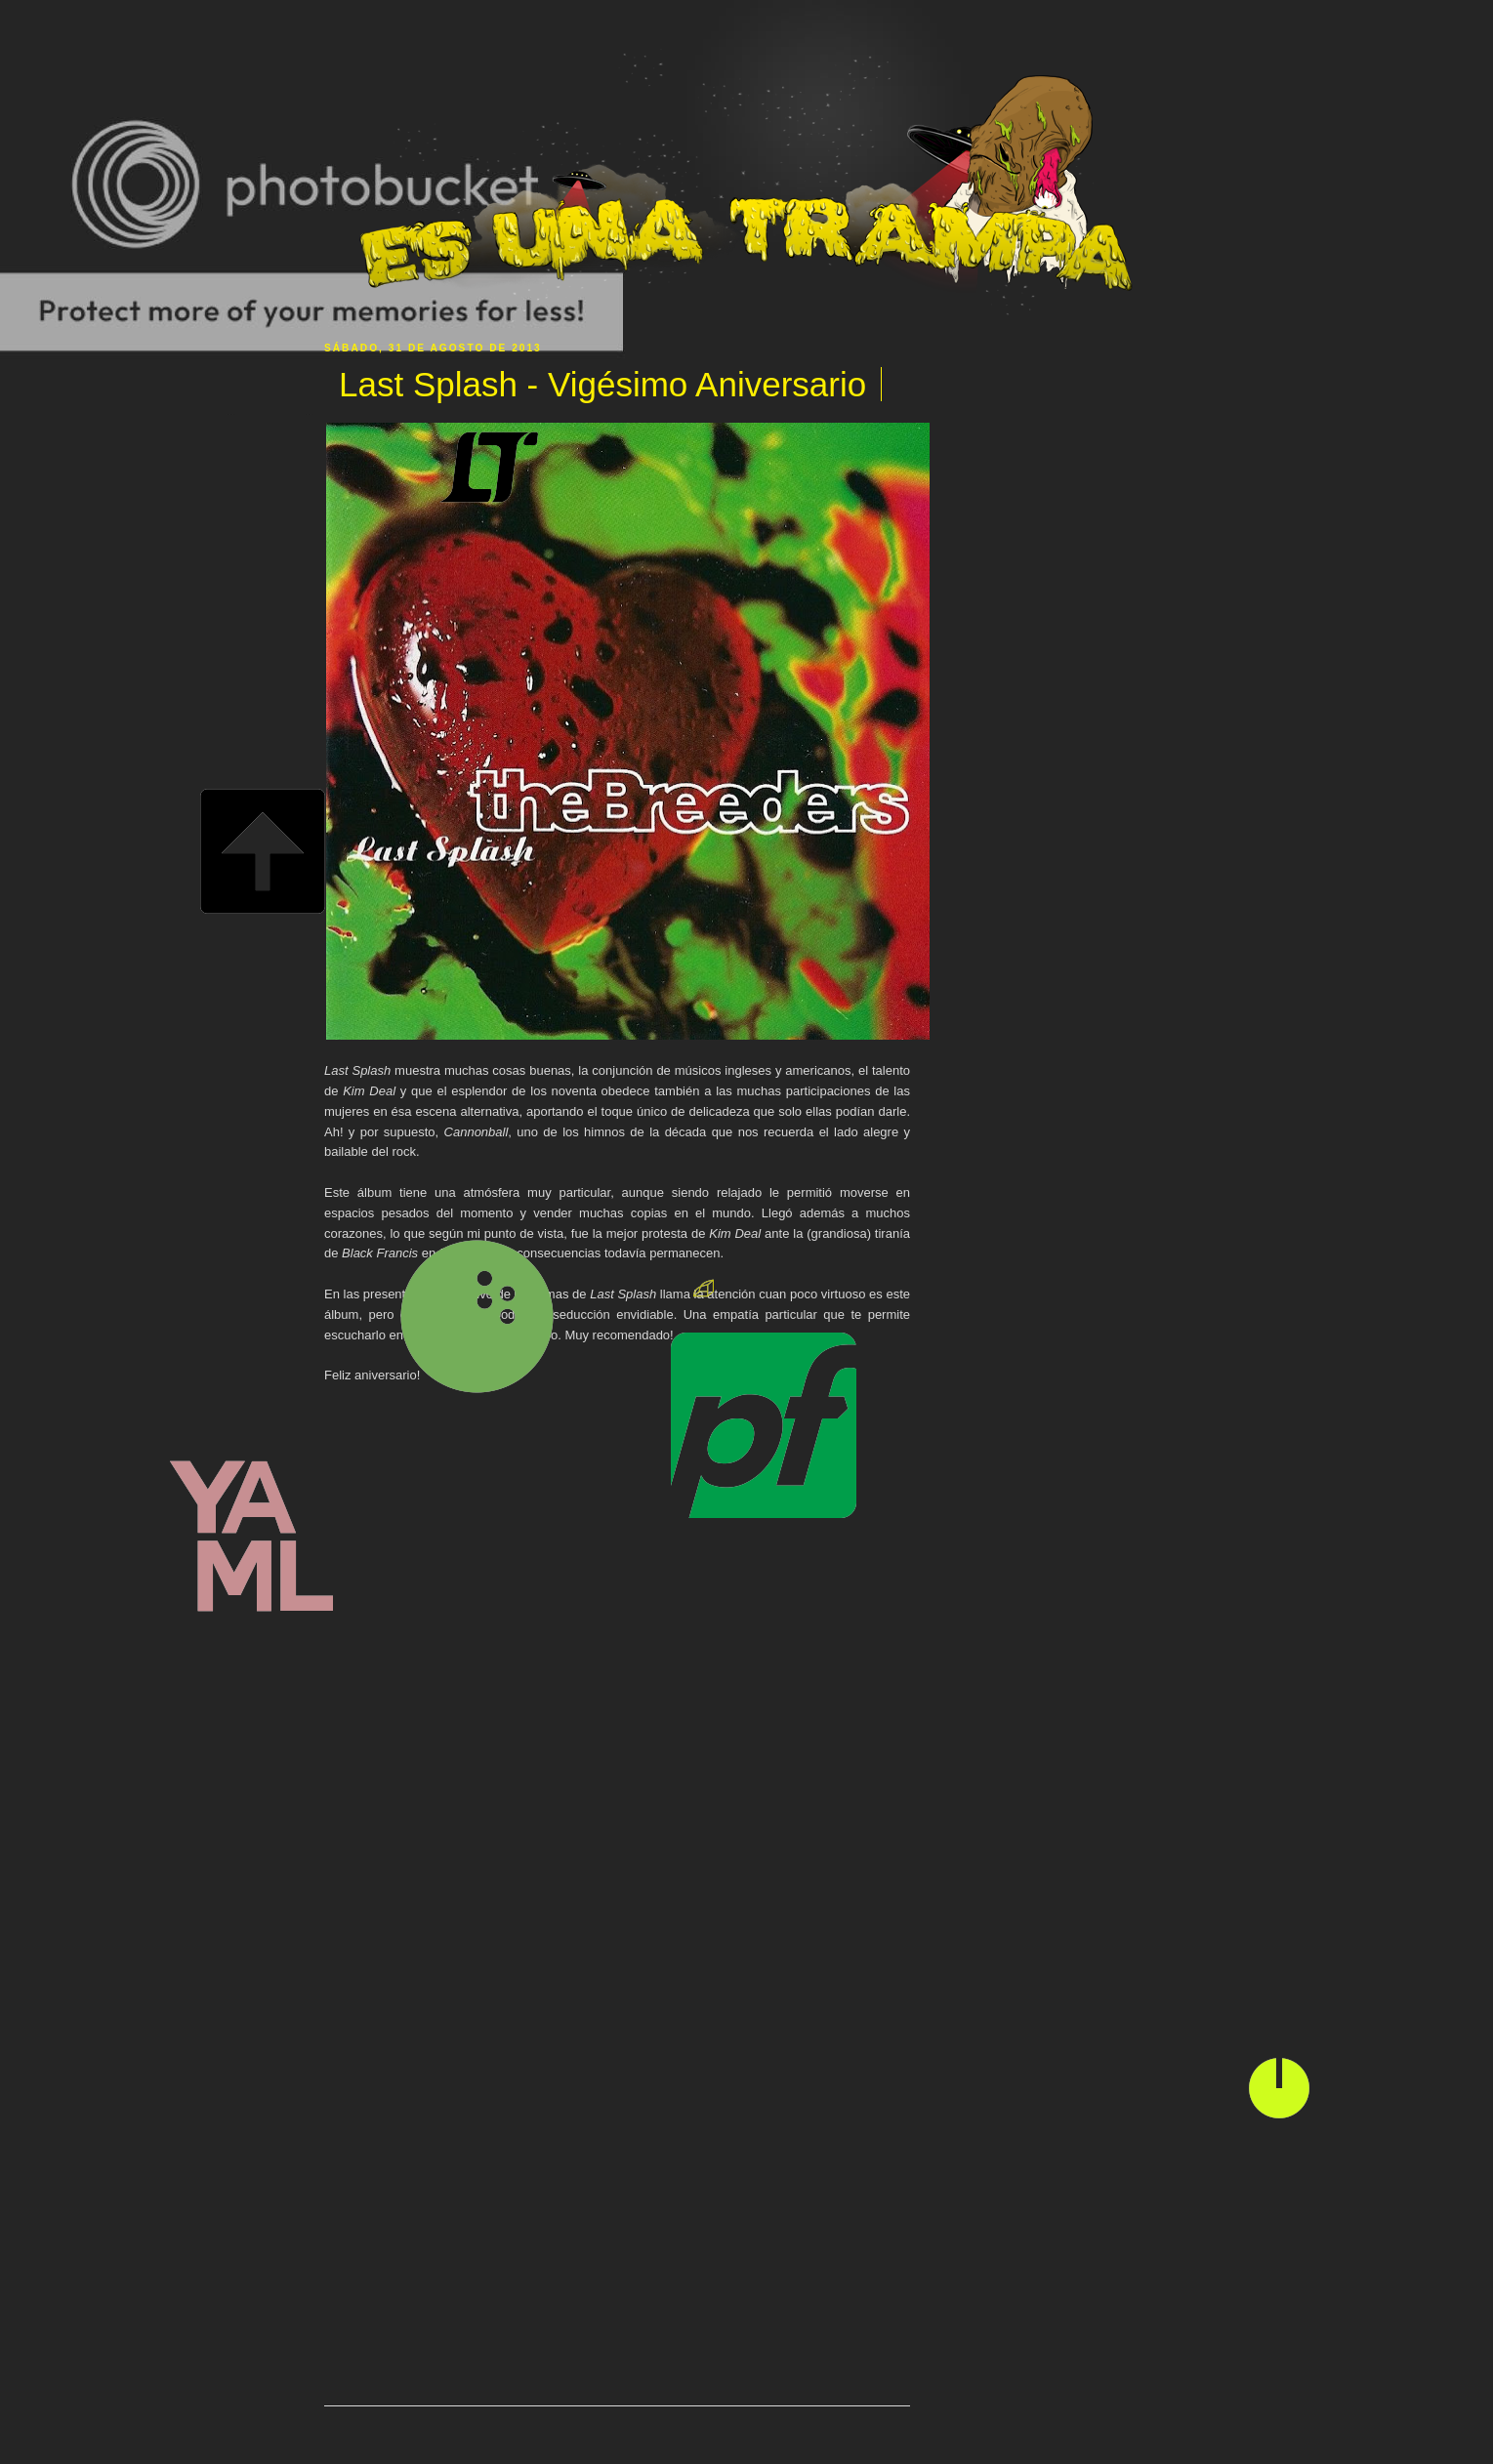  I want to click on open pfSense firewall dashboard, so click(764, 1425).